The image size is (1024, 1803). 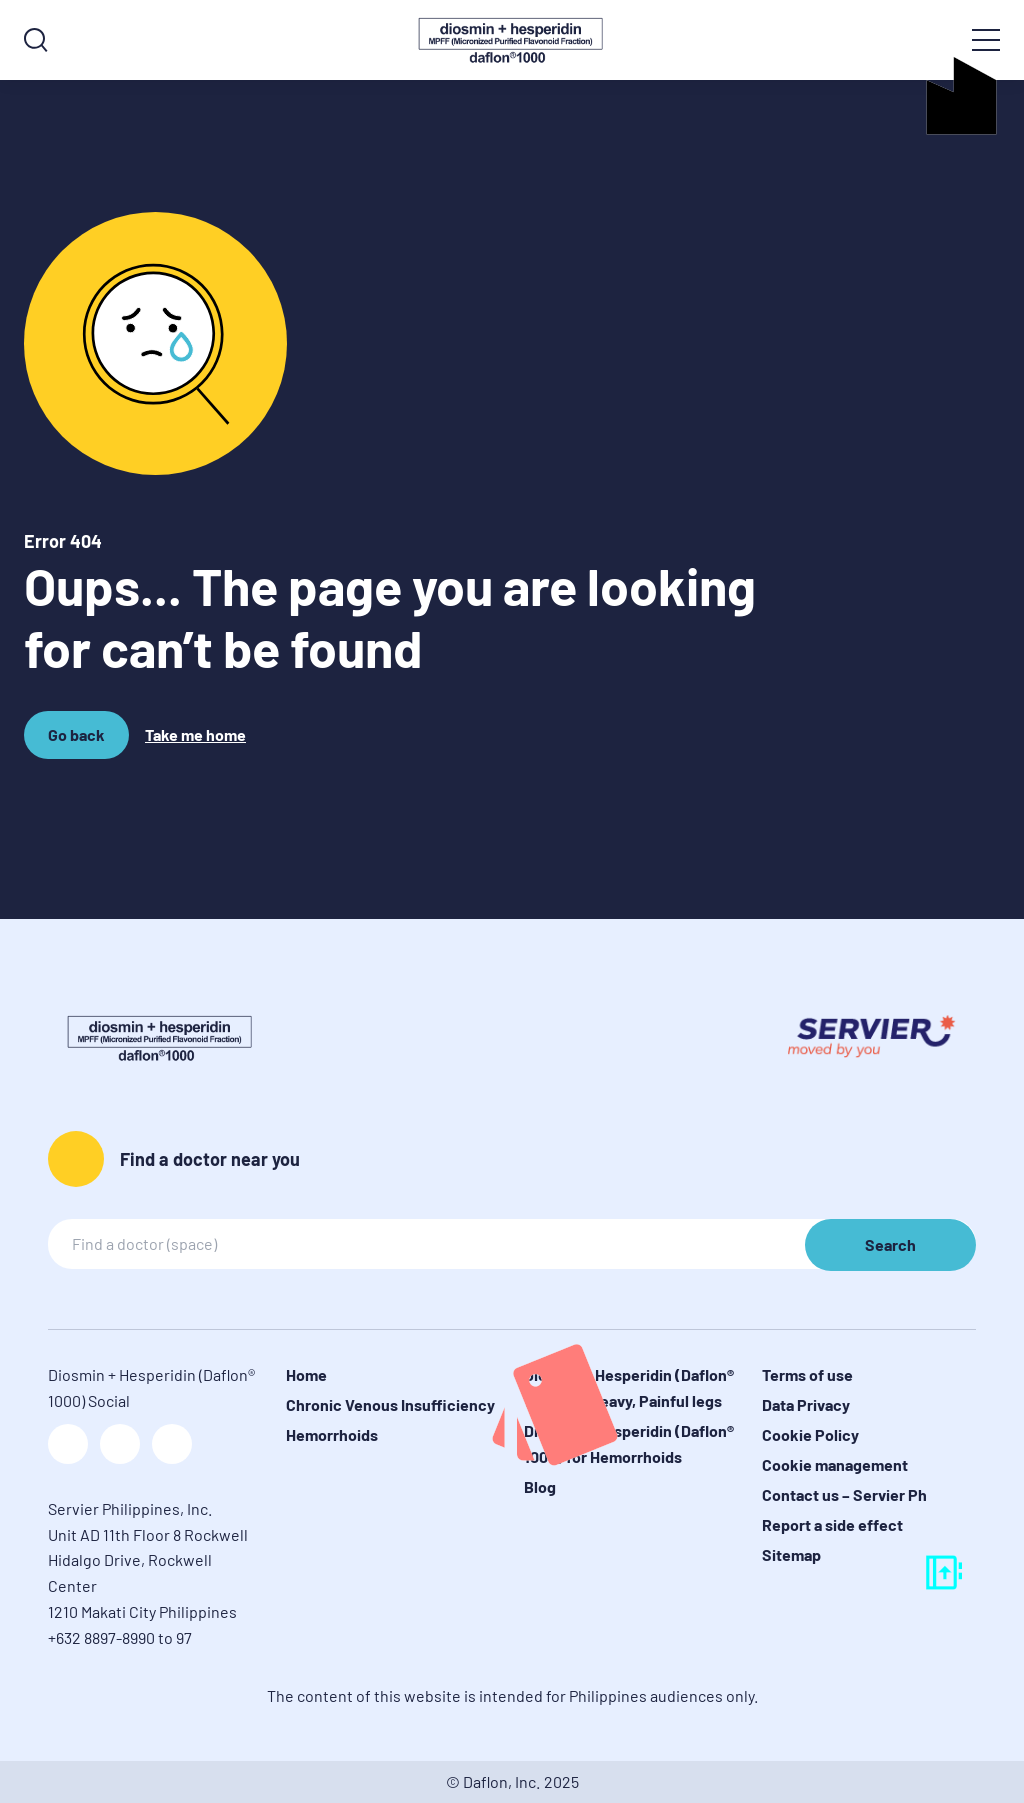 What do you see at coordinates (961, 99) in the screenshot?
I see `view building or property details` at bounding box center [961, 99].